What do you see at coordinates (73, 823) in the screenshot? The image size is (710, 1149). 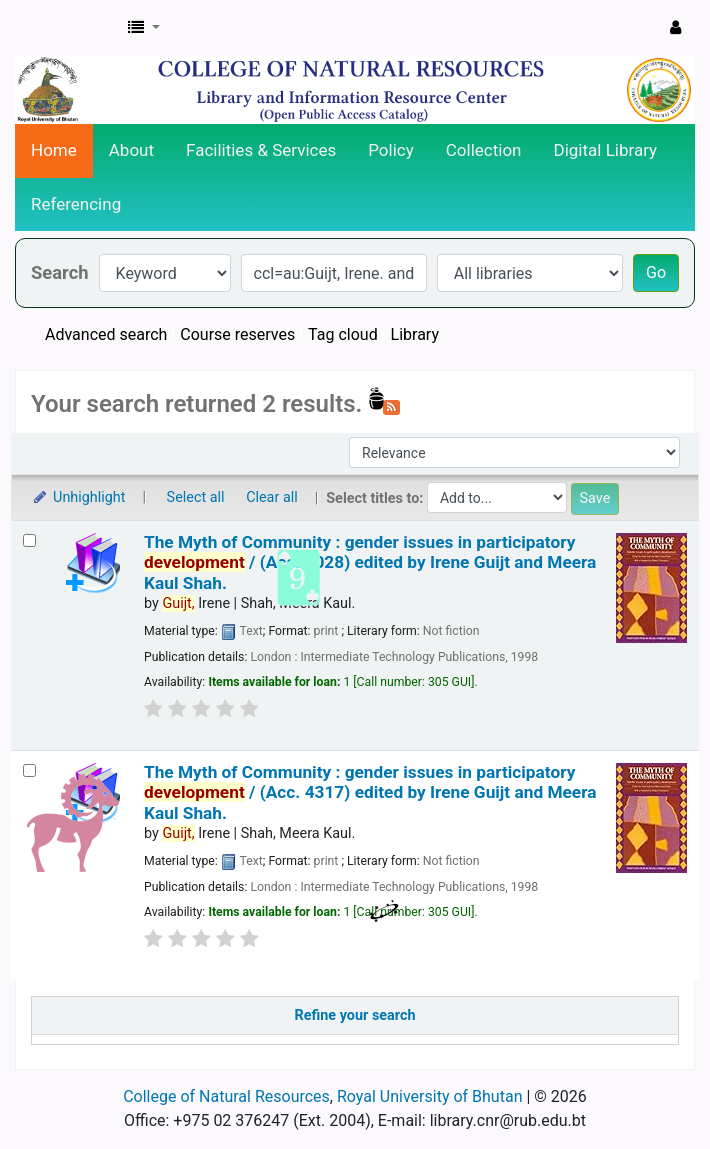 I see `represents the Aries zodiac sign` at bounding box center [73, 823].